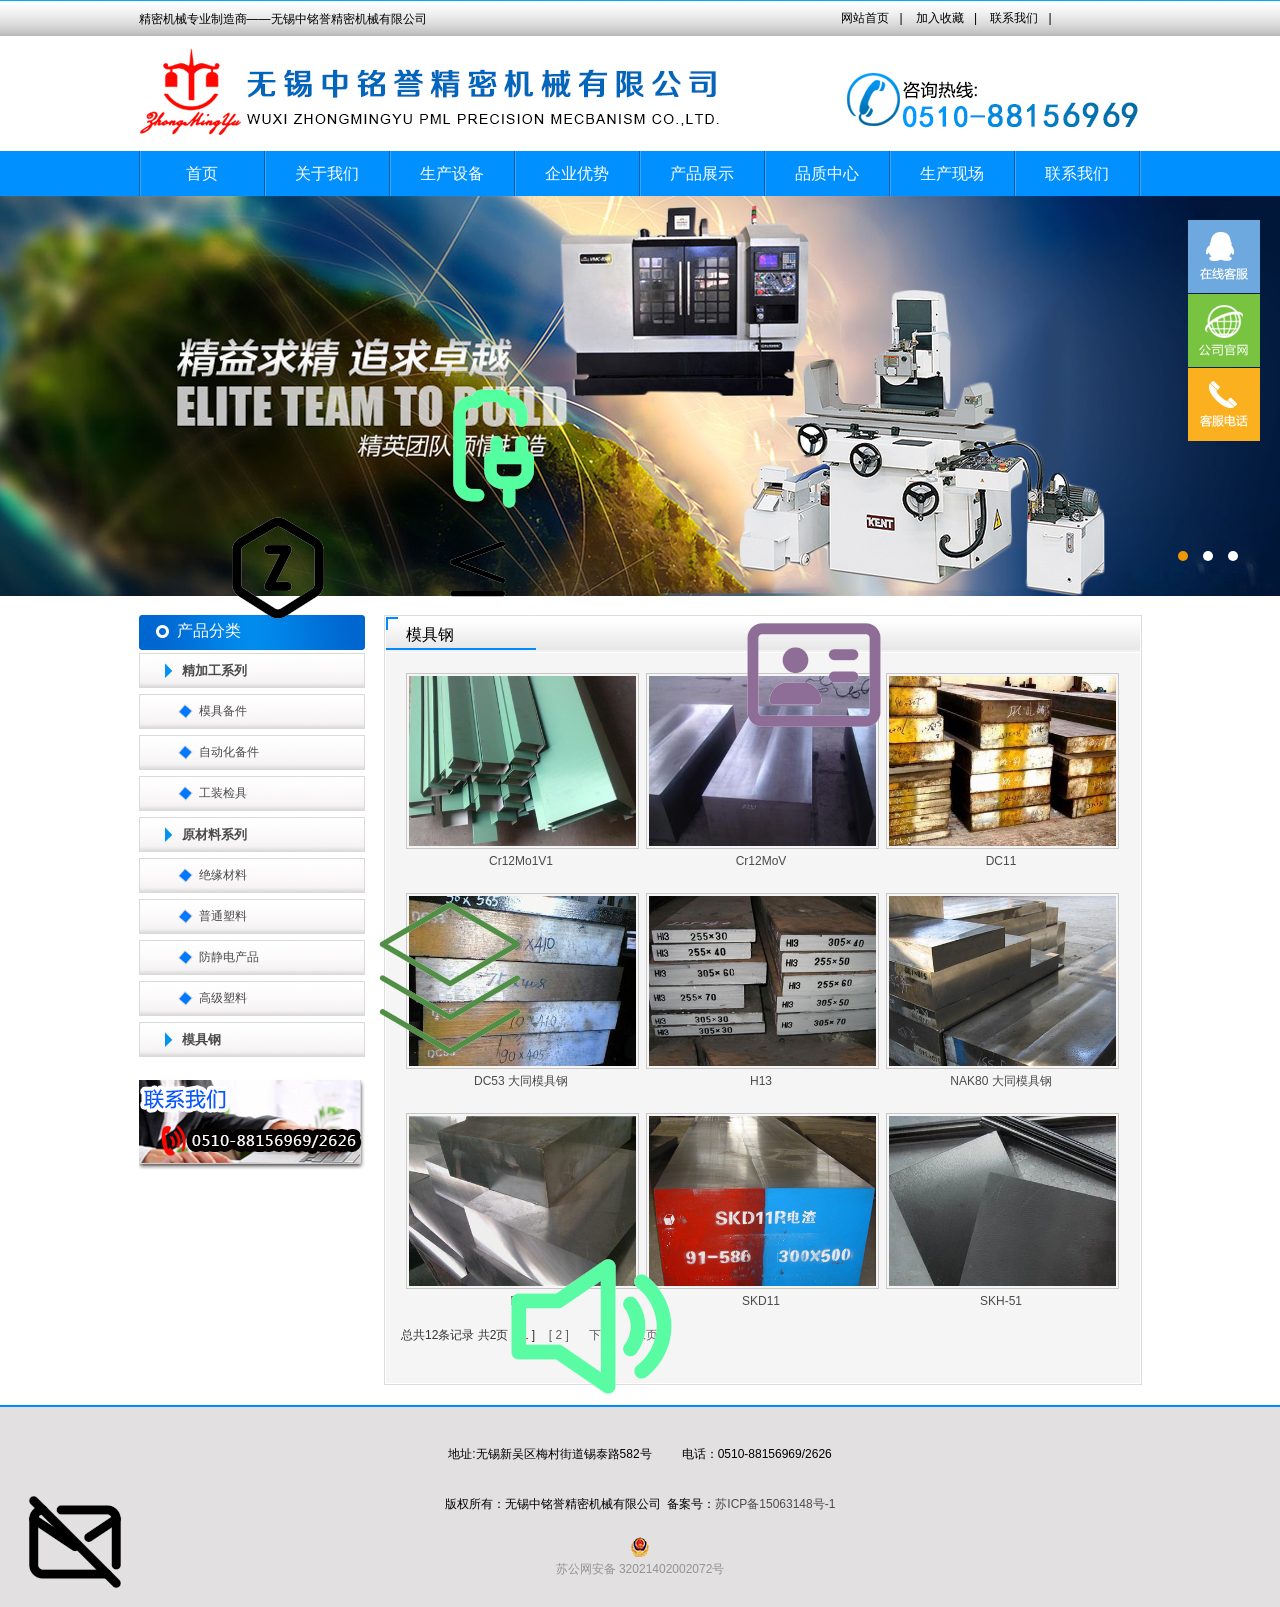 Image resolution: width=1280 pixels, height=1607 pixels. I want to click on view layers or stacked content, so click(450, 978).